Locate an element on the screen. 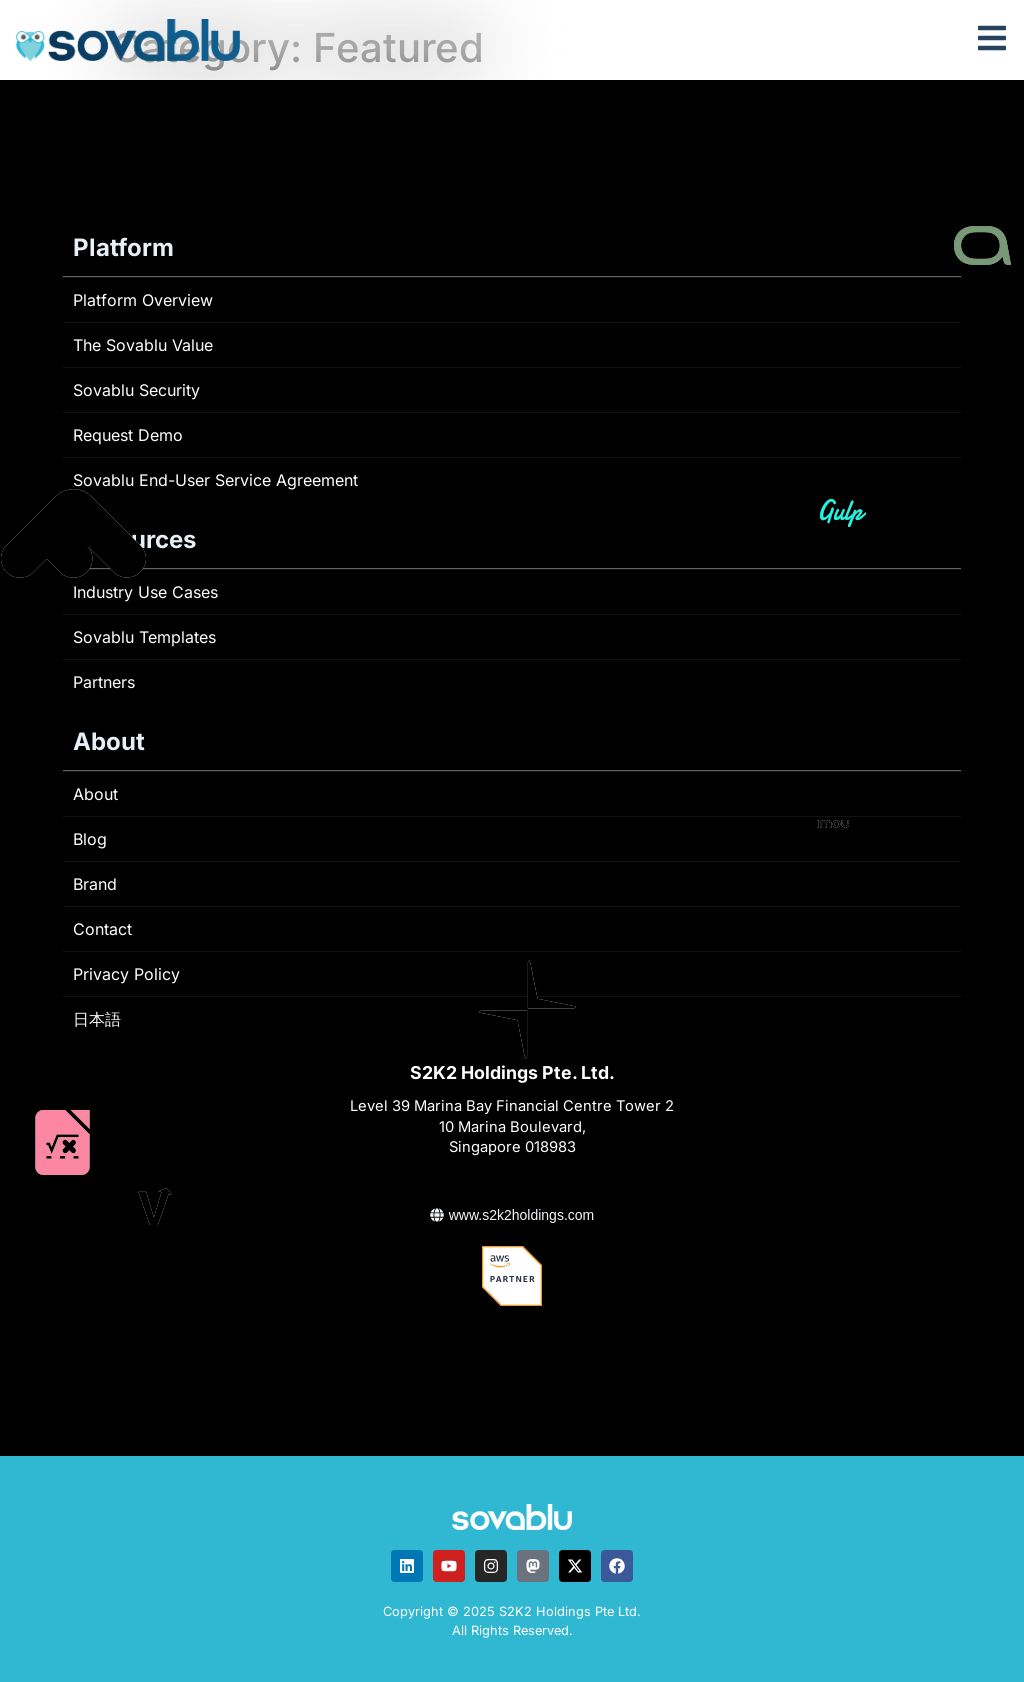  polestar electric vehicle brand logo is located at coordinates (527, 1009).